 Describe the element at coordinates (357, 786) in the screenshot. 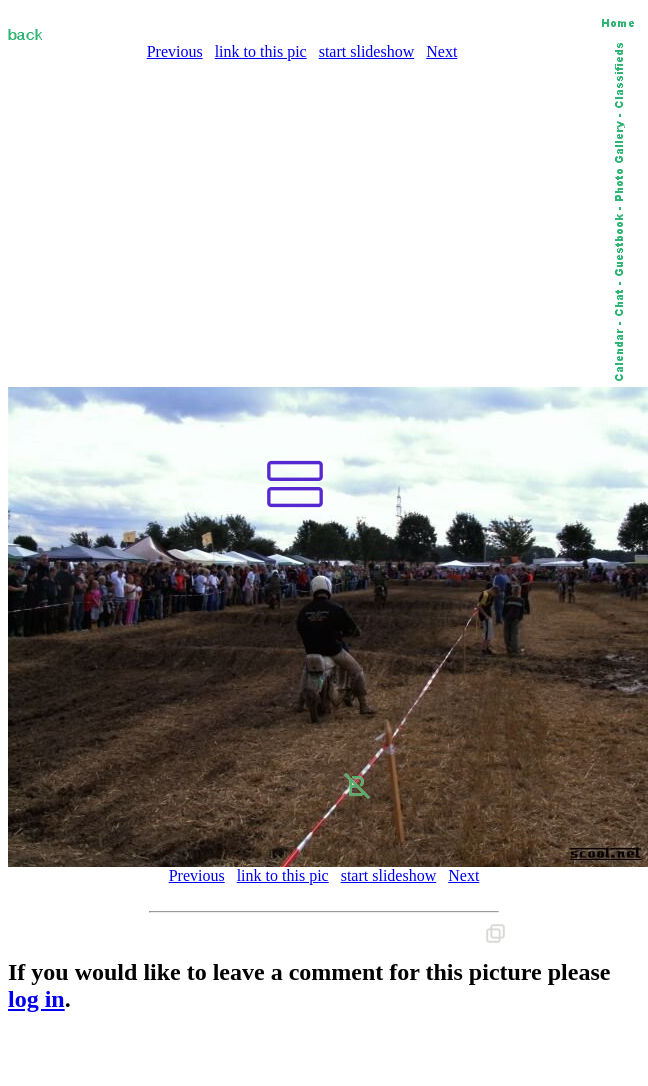

I see `disable bold text formatting` at that location.